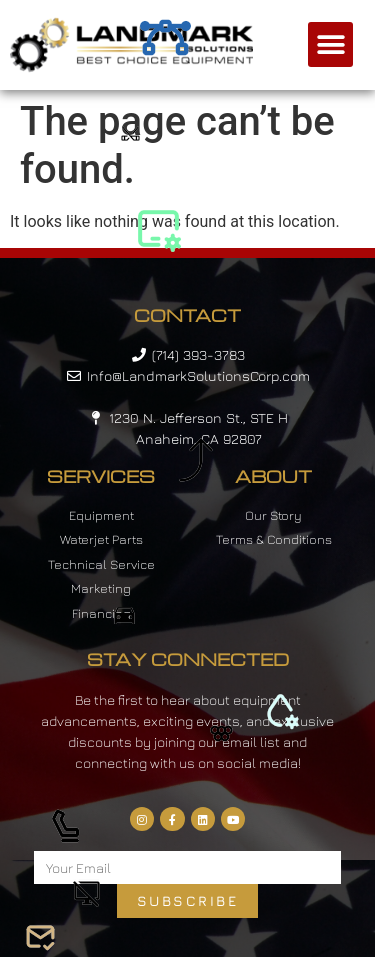 This screenshot has width=375, height=976. I want to click on access tablet display settings, so click(158, 228).